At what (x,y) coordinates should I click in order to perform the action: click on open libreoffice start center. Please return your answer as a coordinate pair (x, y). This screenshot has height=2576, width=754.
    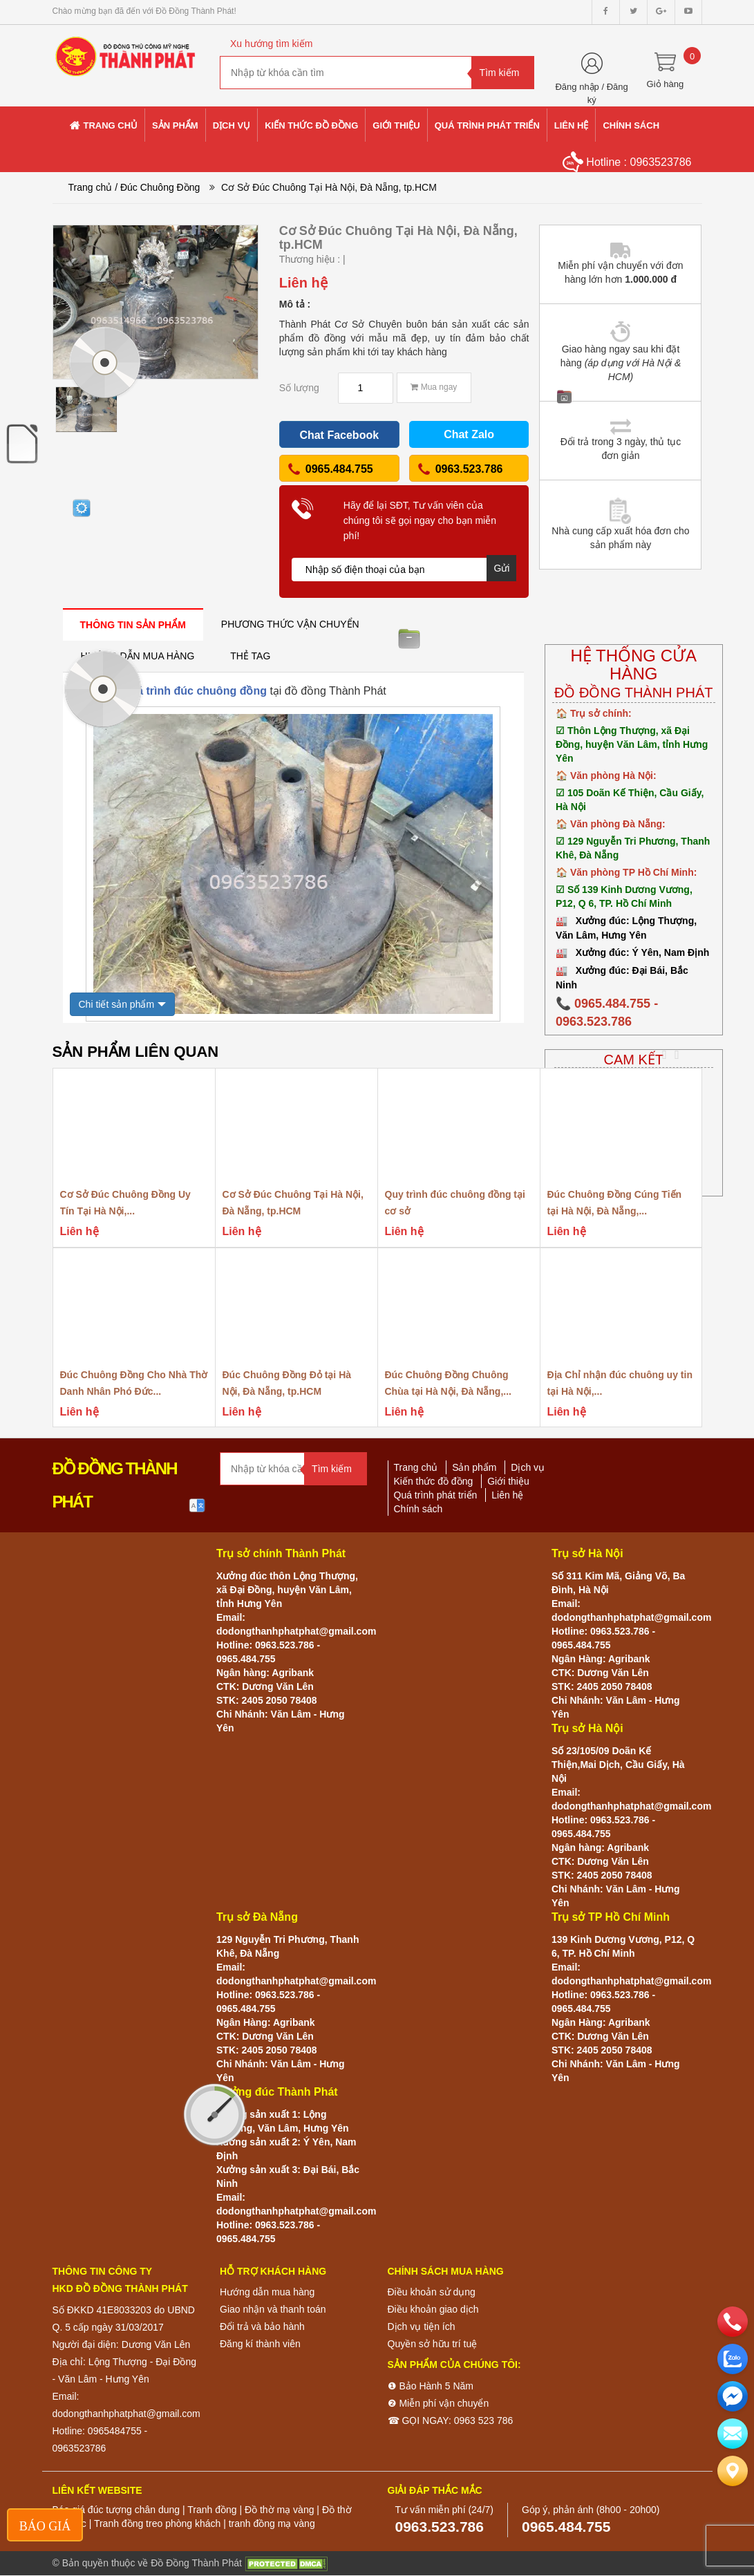
    Looking at the image, I should click on (22, 444).